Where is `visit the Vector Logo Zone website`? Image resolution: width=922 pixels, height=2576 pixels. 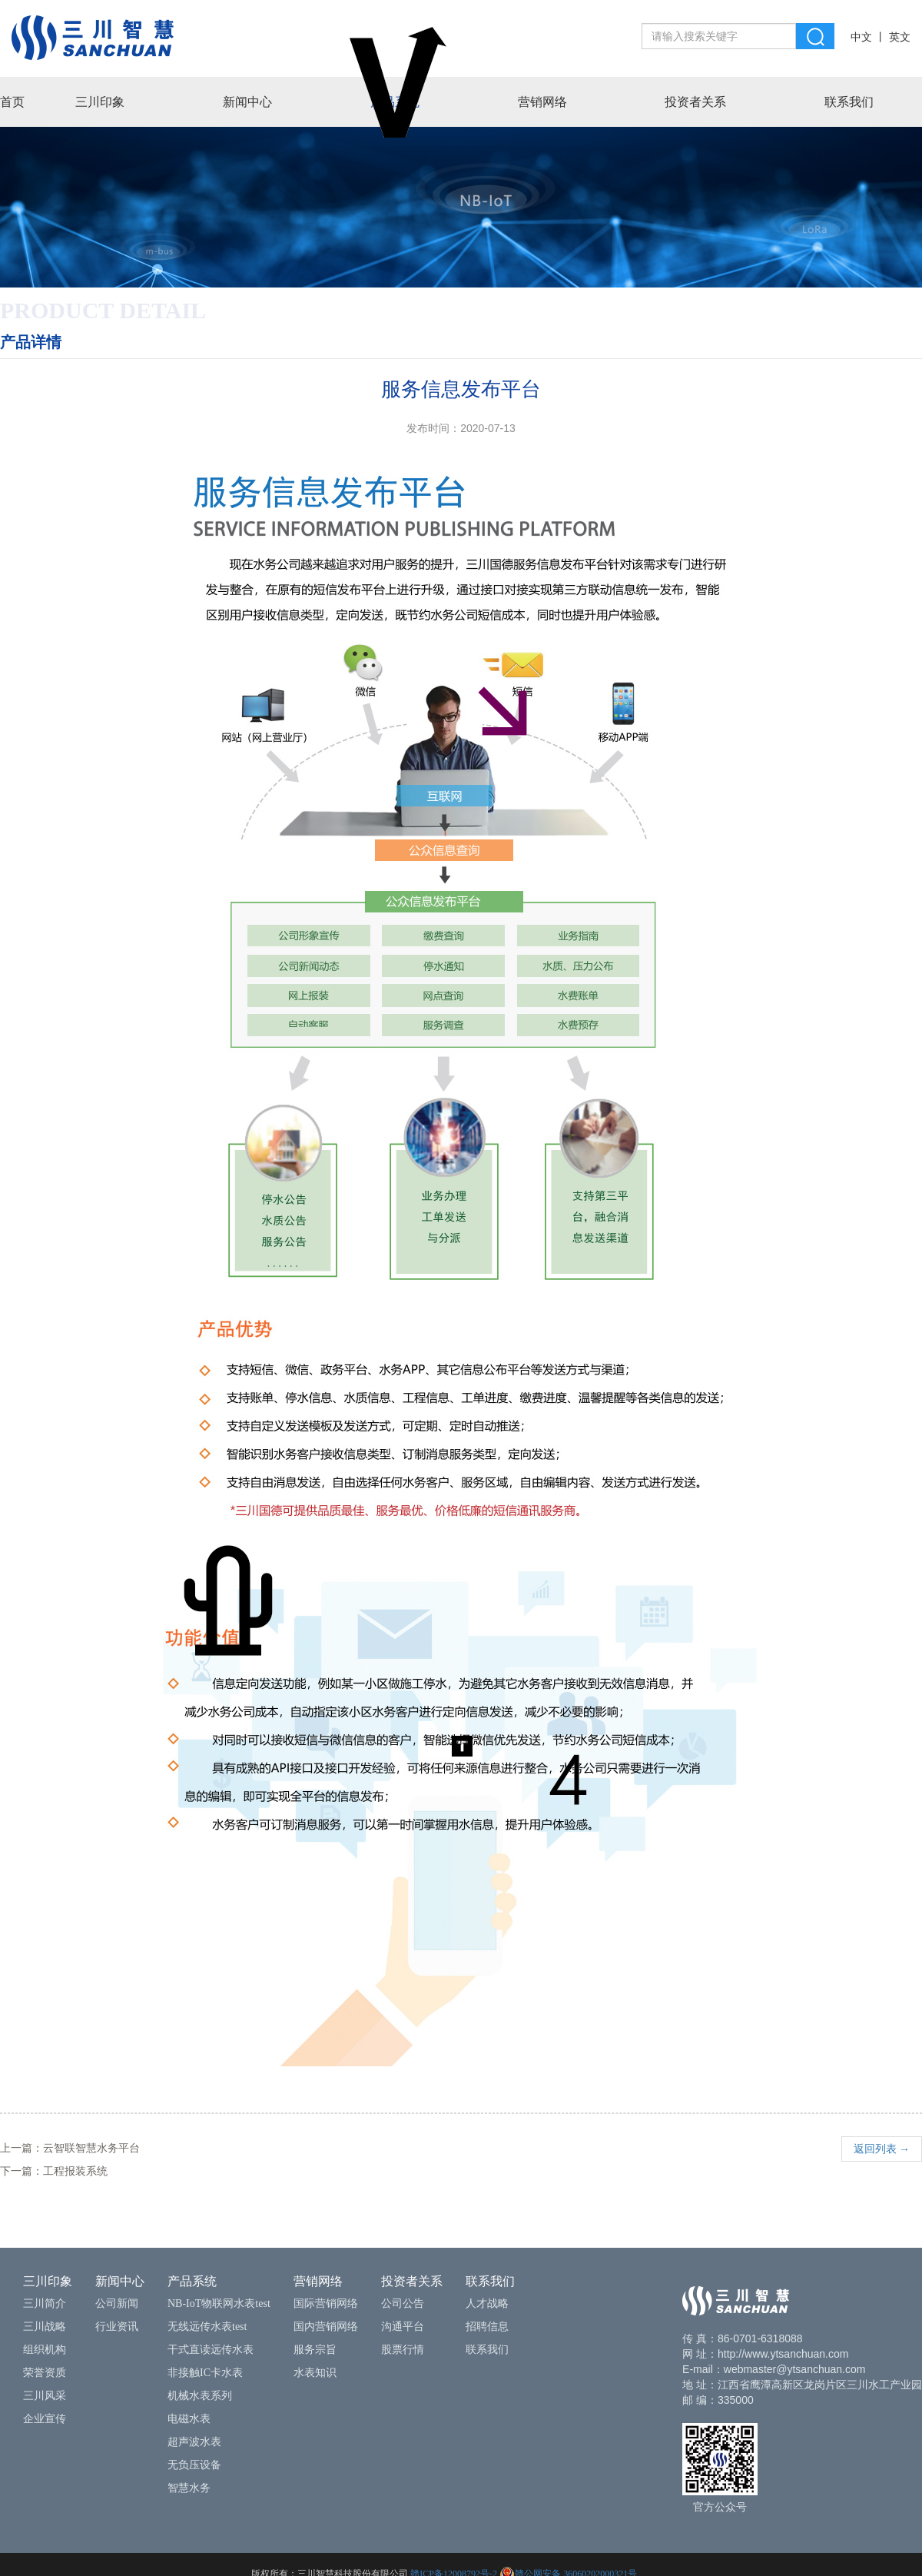
visit the Vector Logo Zone website is located at coordinates (398, 82).